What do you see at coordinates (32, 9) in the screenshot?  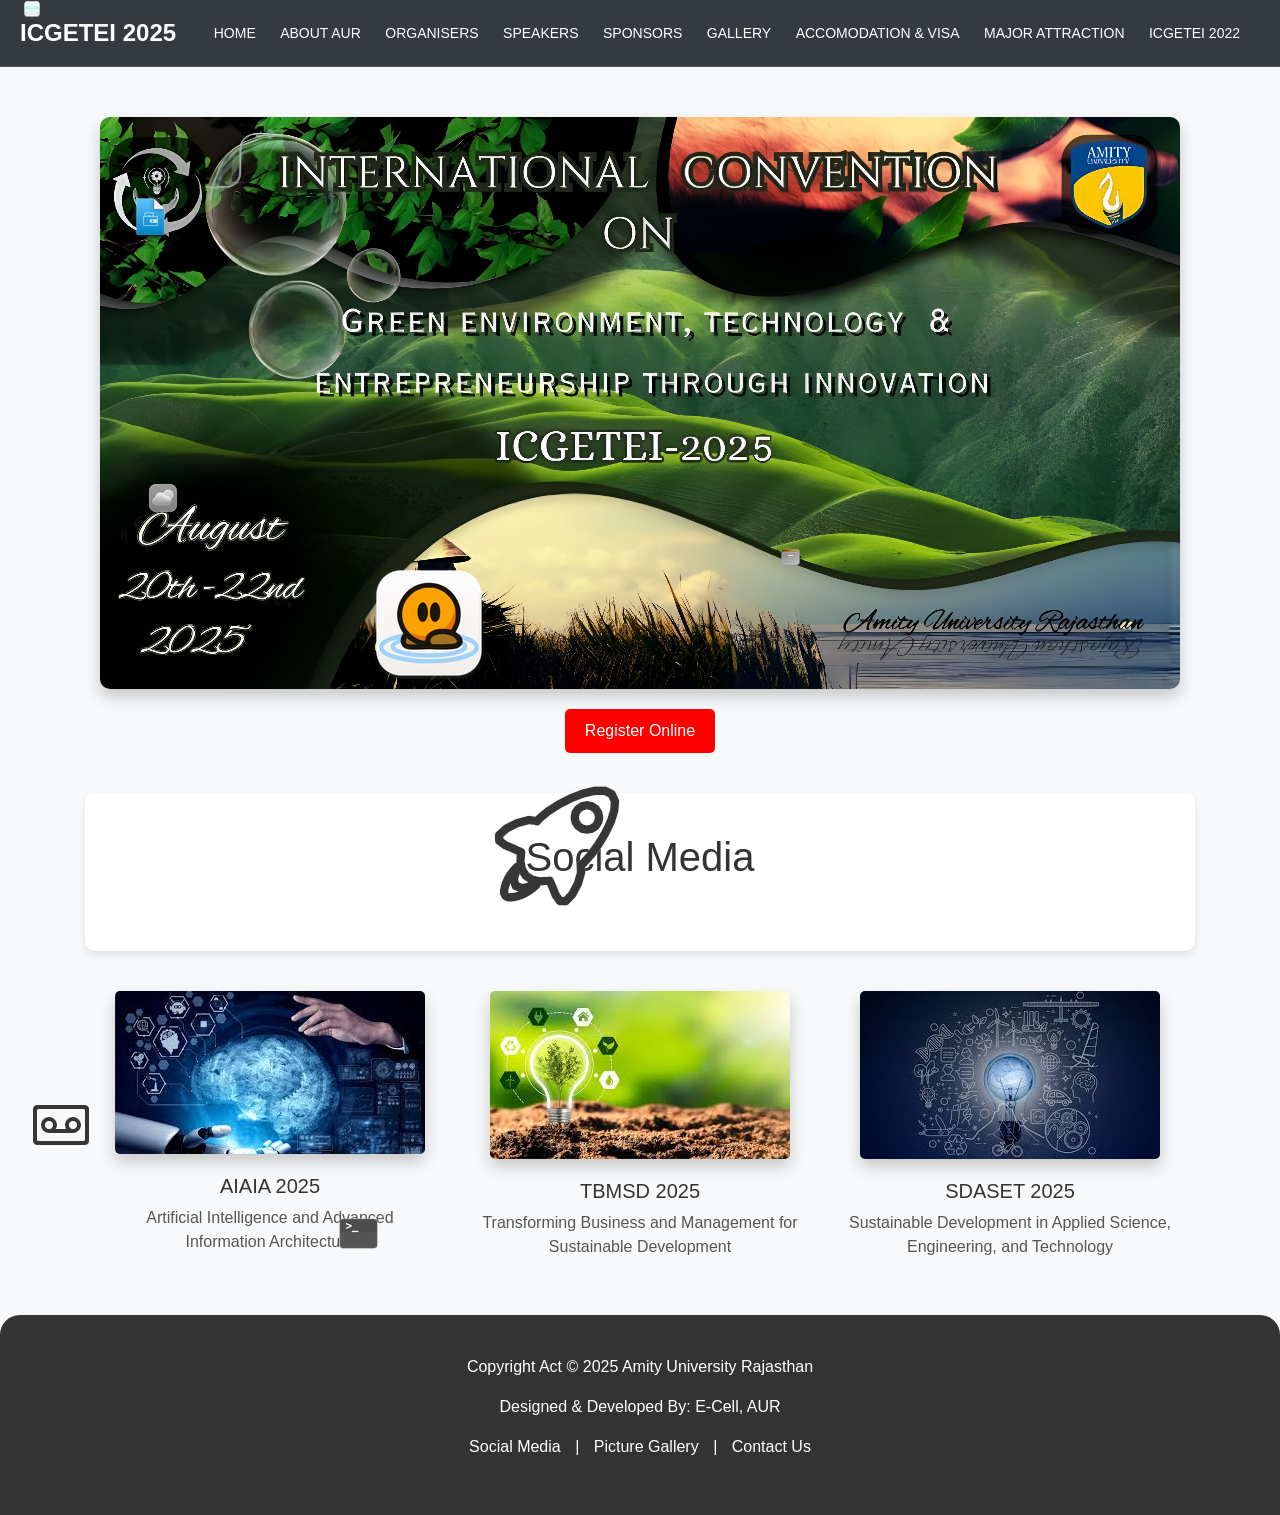 I see `open document scanner app` at bounding box center [32, 9].